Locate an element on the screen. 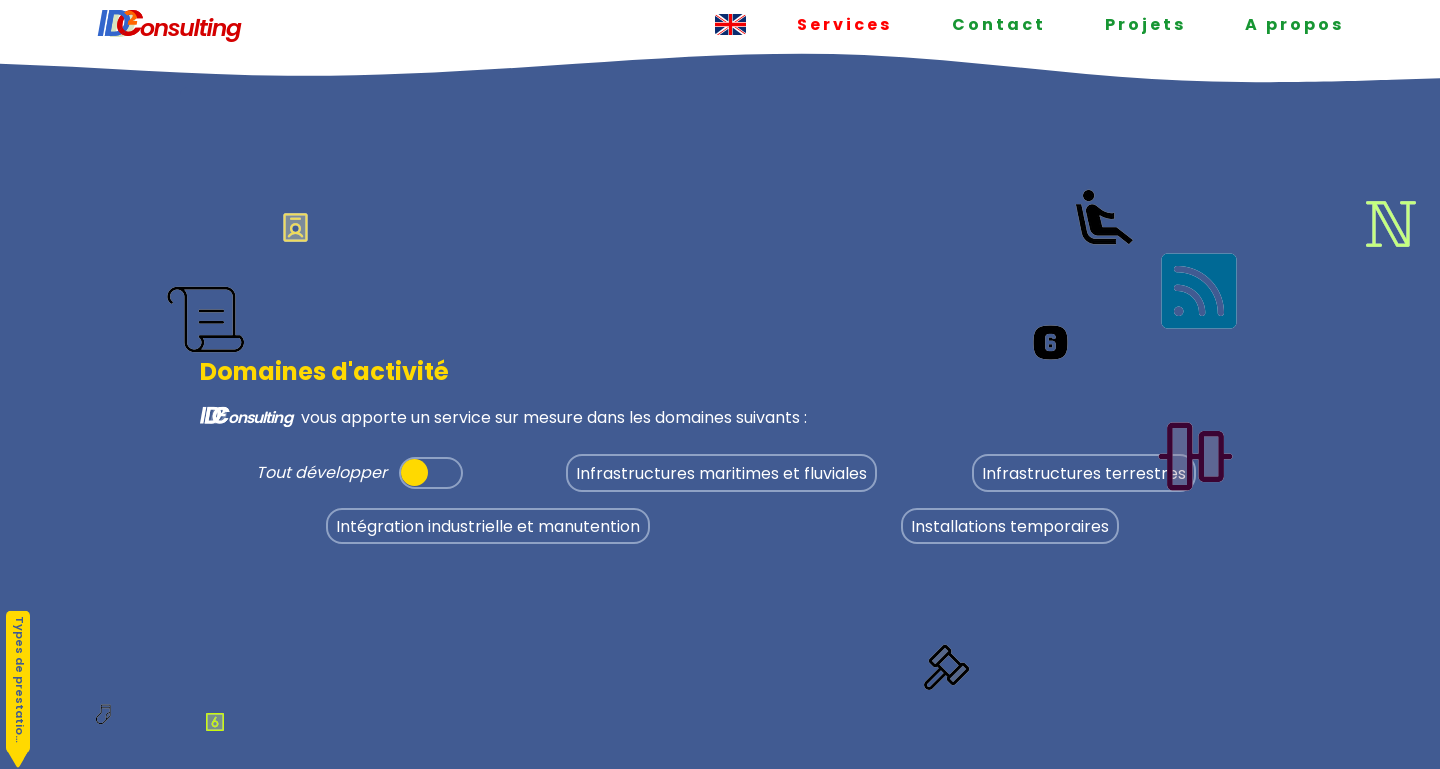 Image resolution: width=1440 pixels, height=769 pixels. view document or manuscript is located at coordinates (208, 319).